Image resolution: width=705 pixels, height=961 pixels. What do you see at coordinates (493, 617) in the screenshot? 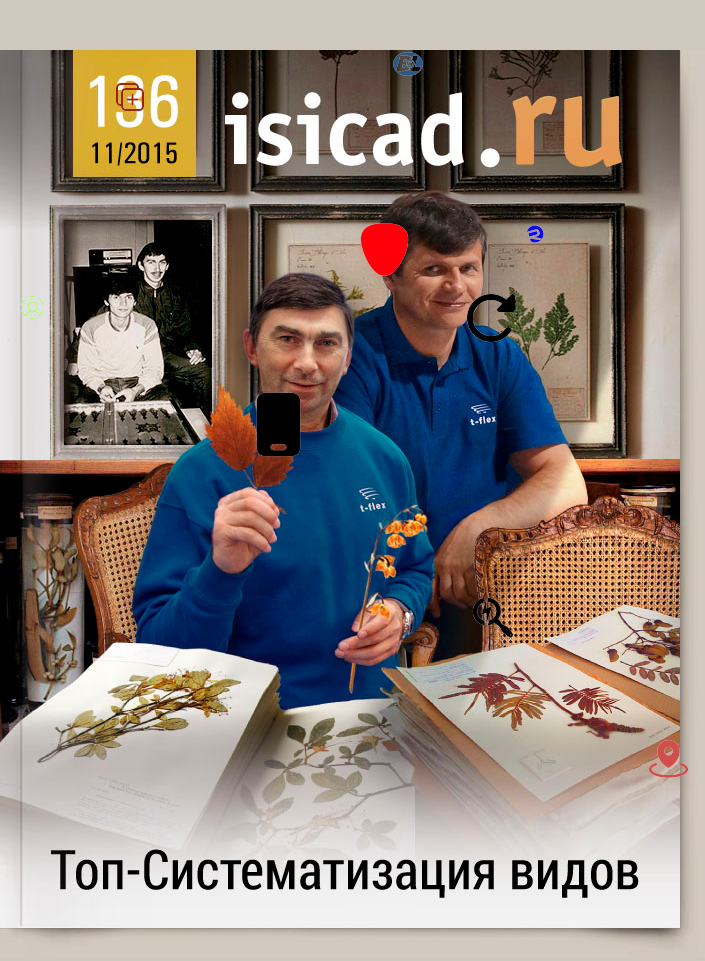
I see `searchengin logo` at bounding box center [493, 617].